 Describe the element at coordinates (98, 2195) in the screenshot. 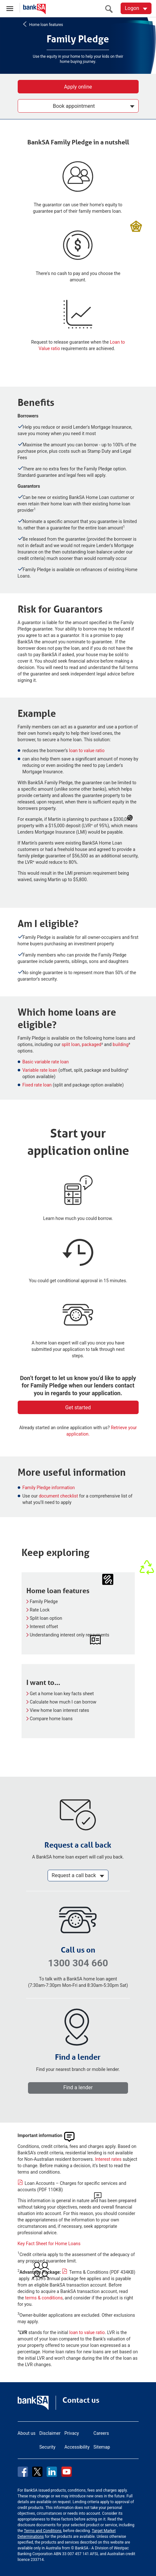

I see `open a chat or messaging feature` at that location.